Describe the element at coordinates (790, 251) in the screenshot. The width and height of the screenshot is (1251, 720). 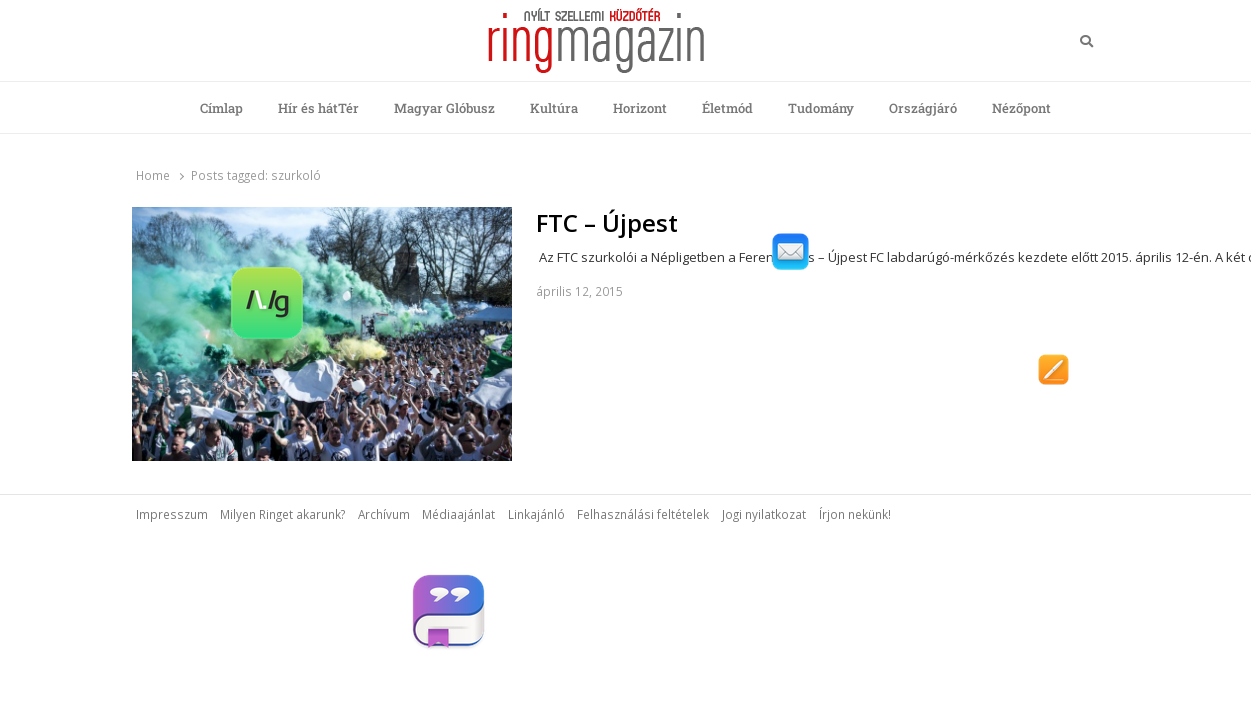
I see `open the Mail app` at that location.